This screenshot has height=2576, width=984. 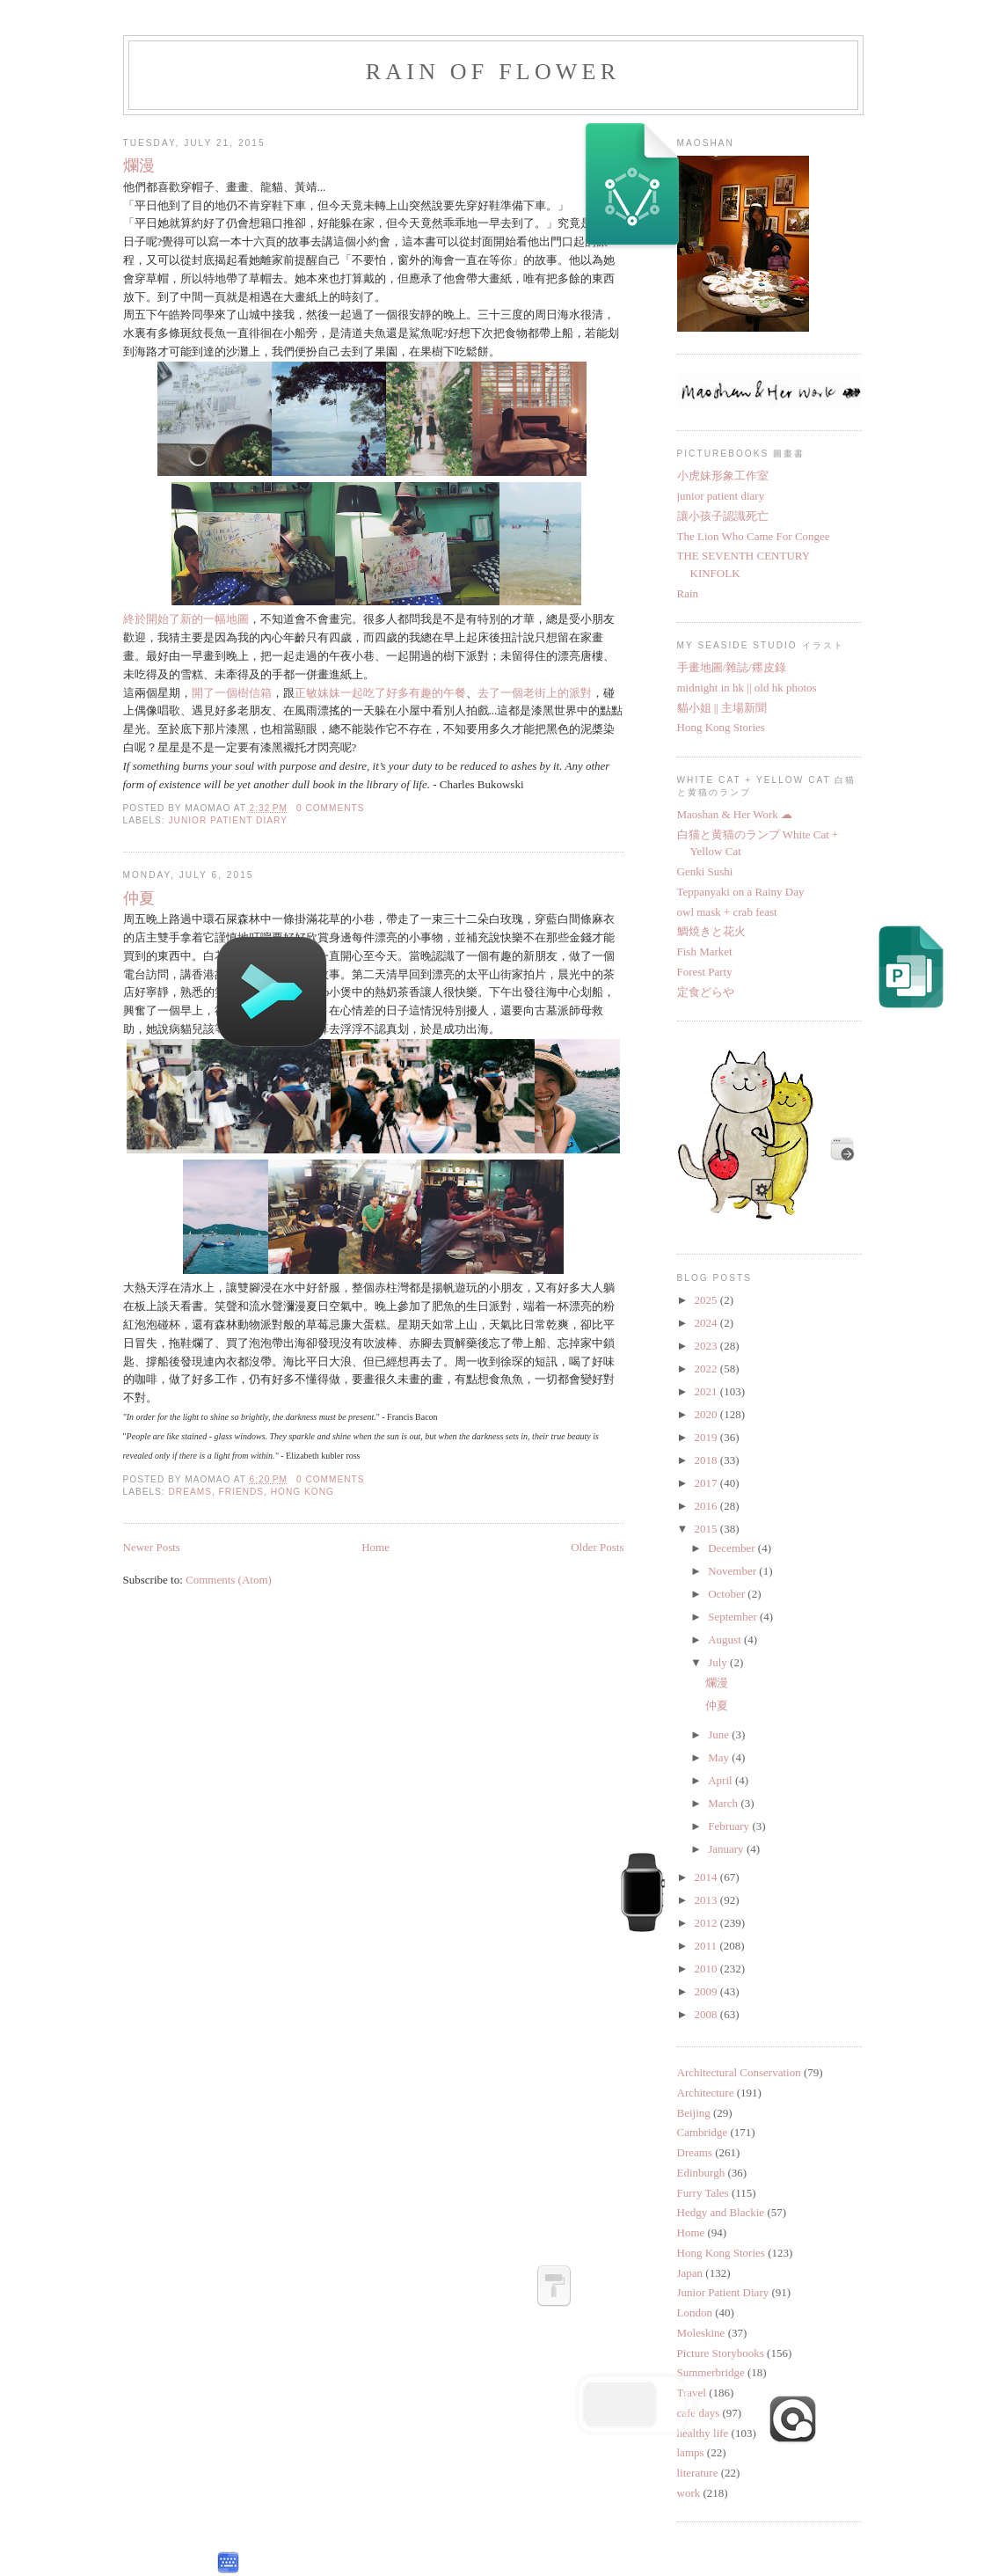 I want to click on access keyboard and input device settings, so click(x=228, y=2562).